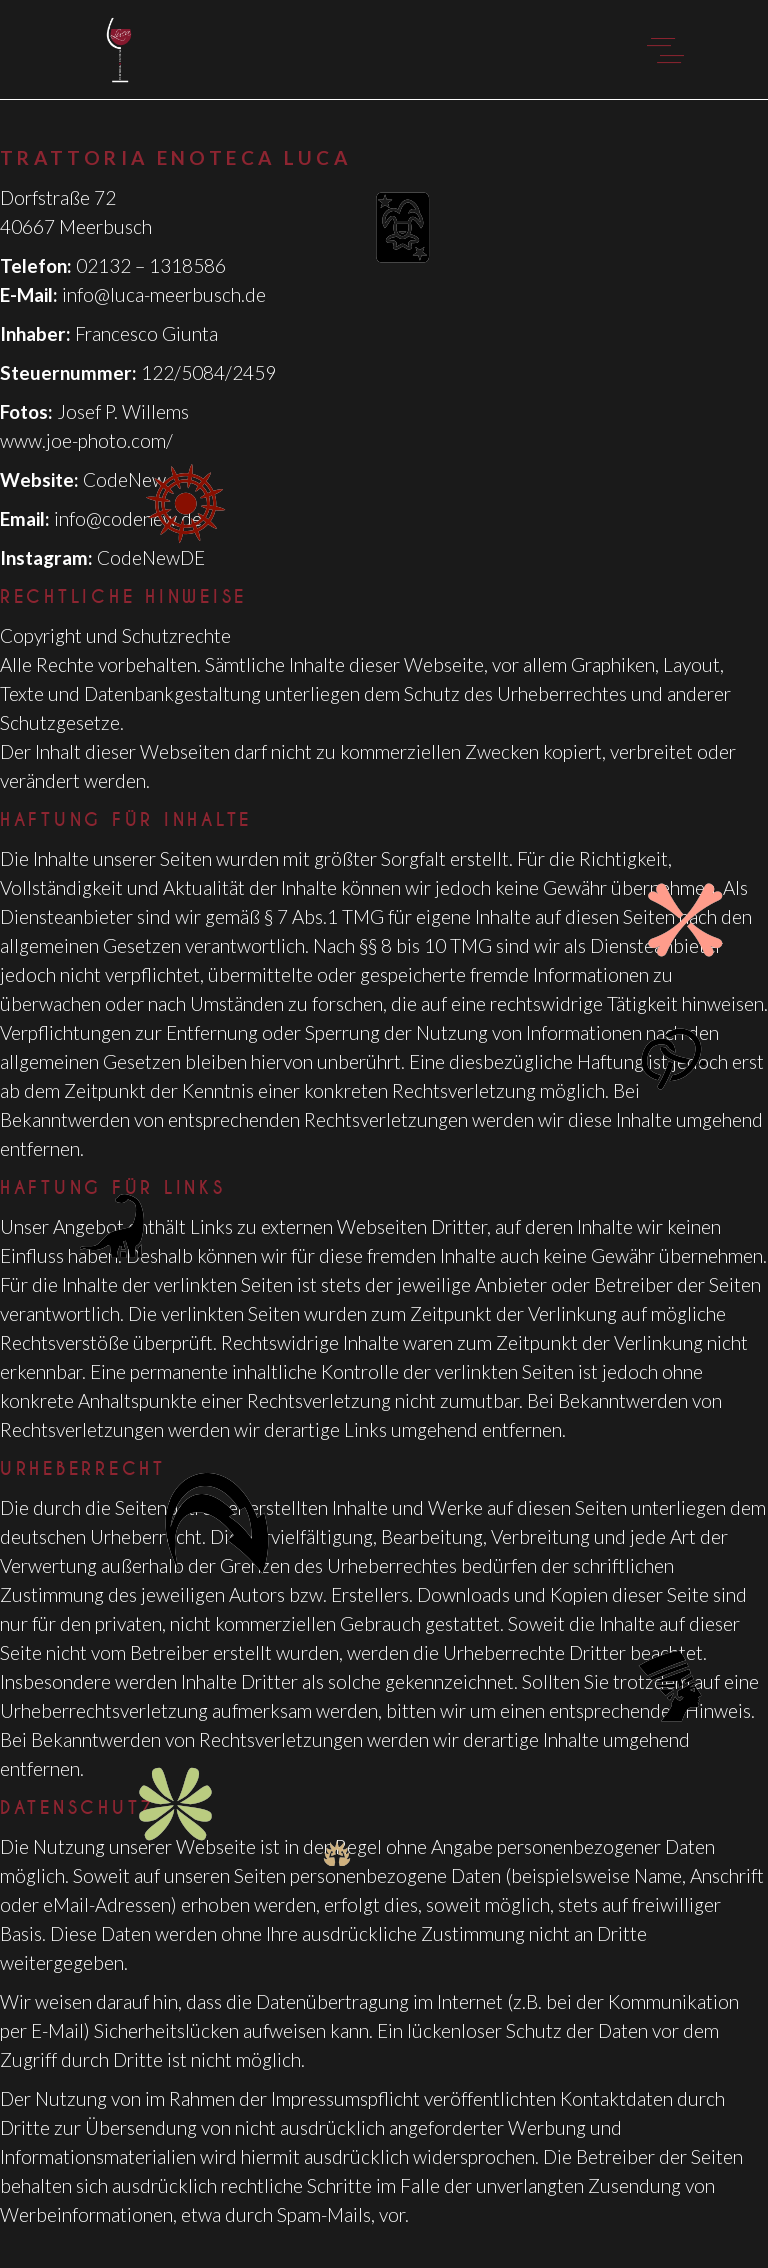 This screenshot has width=768, height=2268. Describe the element at coordinates (674, 1059) in the screenshot. I see `browse bakery or snack items` at that location.